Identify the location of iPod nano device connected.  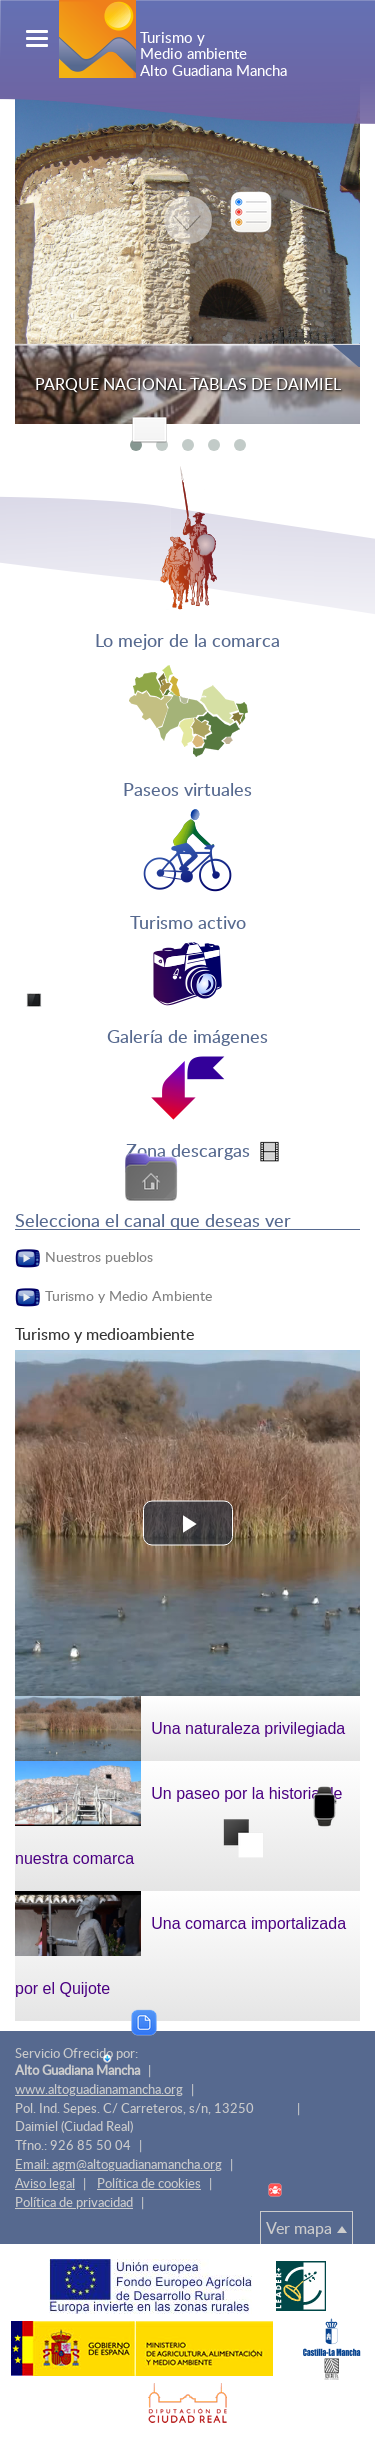
(34, 1000).